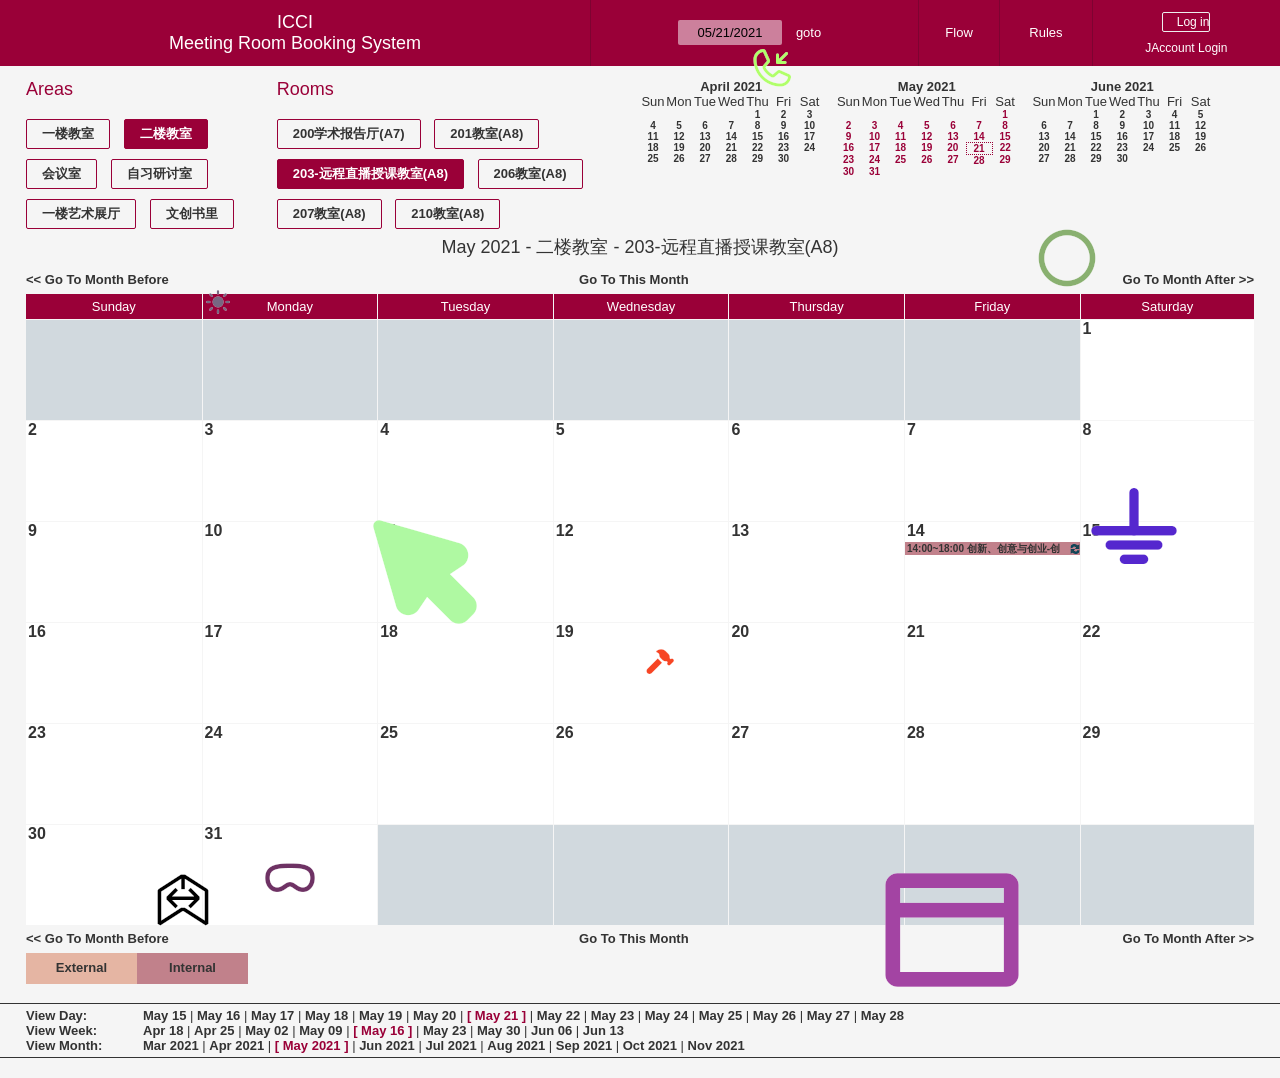  Describe the element at coordinates (183, 900) in the screenshot. I see `mirror or flip content horizontally` at that location.